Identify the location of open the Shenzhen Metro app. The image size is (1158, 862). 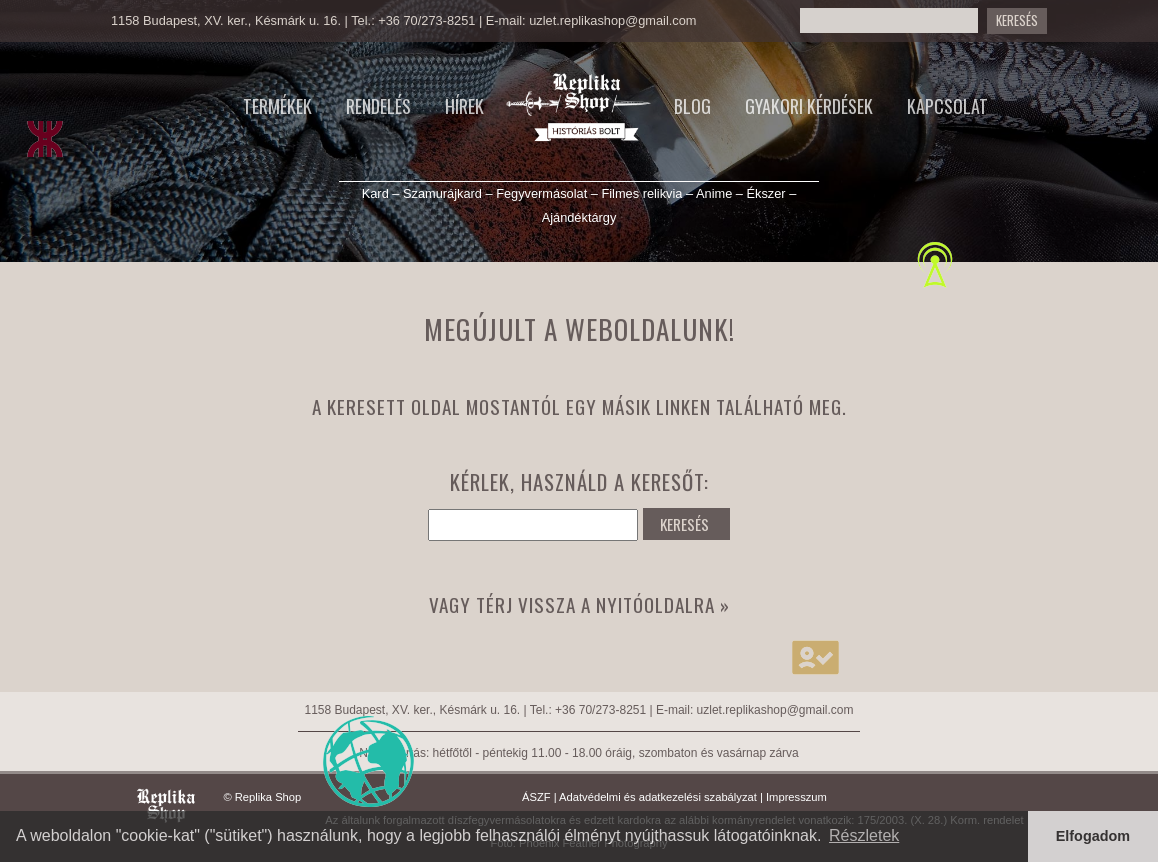
(45, 139).